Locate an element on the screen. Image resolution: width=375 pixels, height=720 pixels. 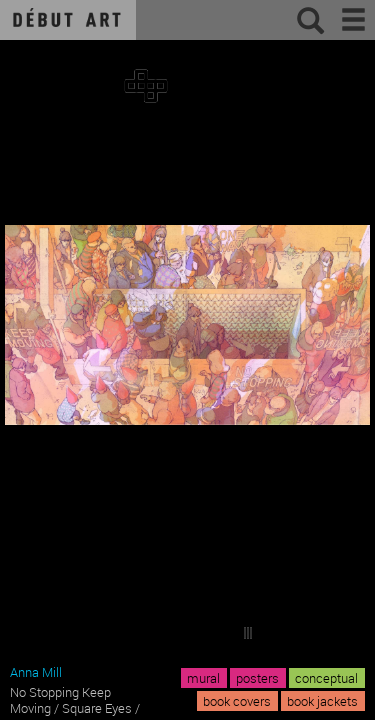
indicates a count of three is located at coordinates (248, 633).